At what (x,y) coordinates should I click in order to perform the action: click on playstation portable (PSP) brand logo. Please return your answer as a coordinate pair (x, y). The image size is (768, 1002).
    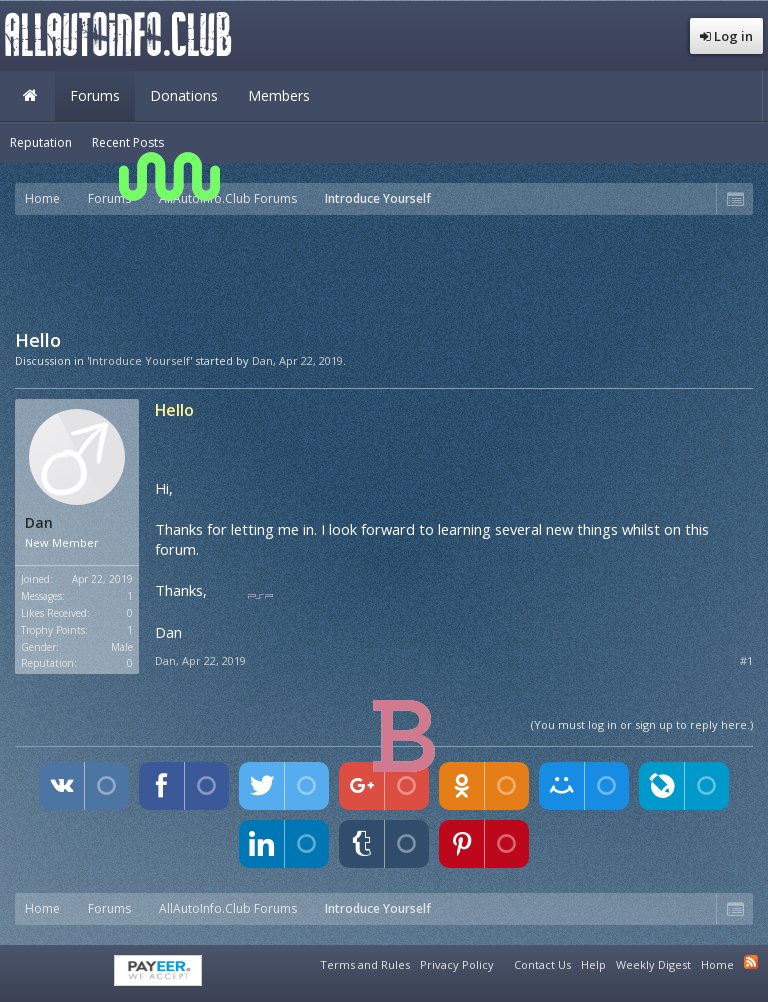
    Looking at the image, I should click on (260, 596).